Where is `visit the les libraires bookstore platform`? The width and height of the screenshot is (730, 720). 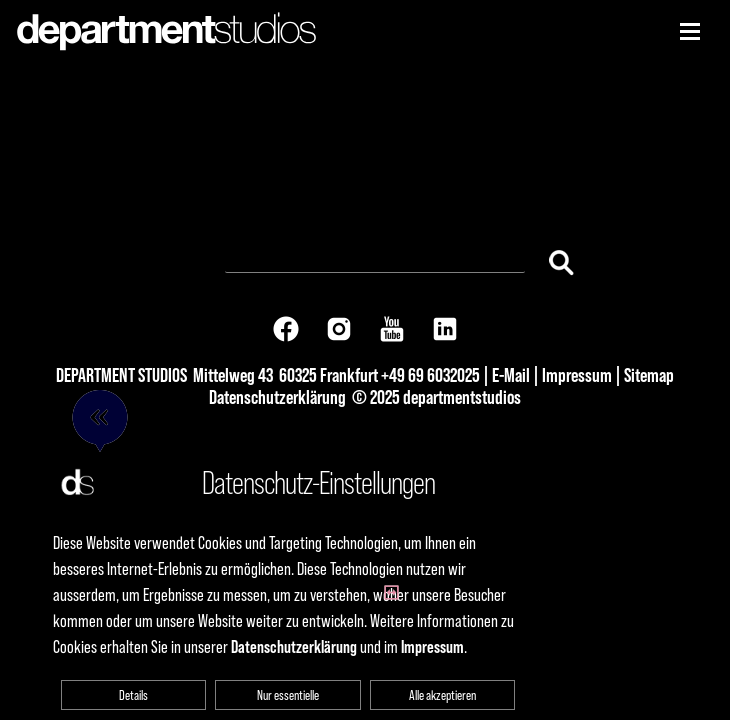
visit the les libraires bookstore platform is located at coordinates (100, 421).